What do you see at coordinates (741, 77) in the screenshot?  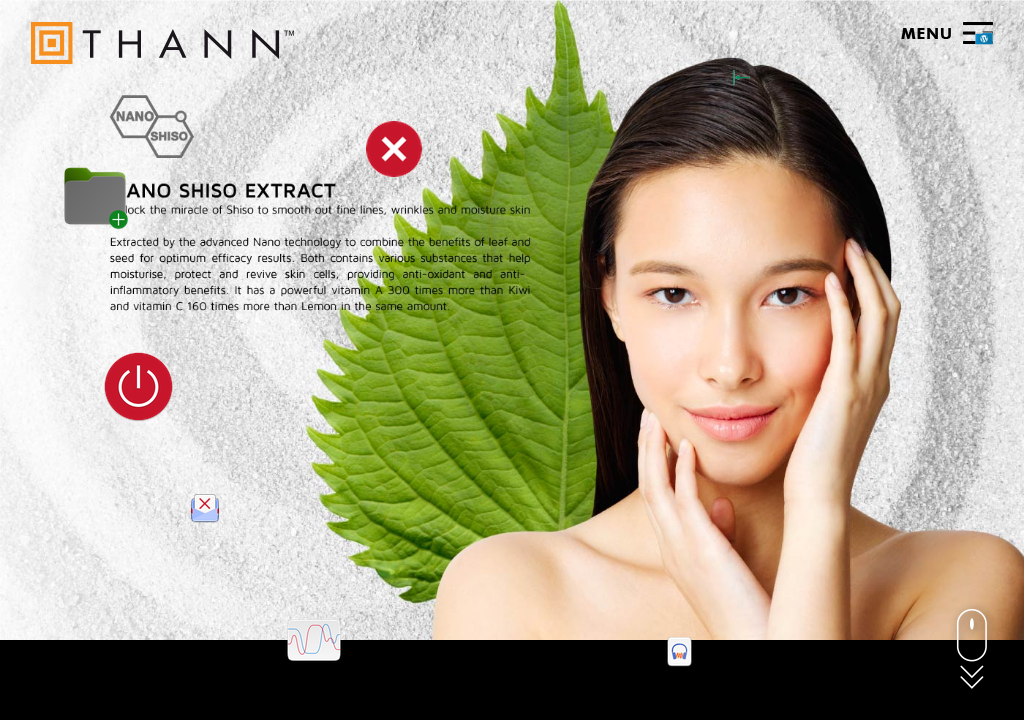 I see `go to the first item in a list or sequence` at bounding box center [741, 77].